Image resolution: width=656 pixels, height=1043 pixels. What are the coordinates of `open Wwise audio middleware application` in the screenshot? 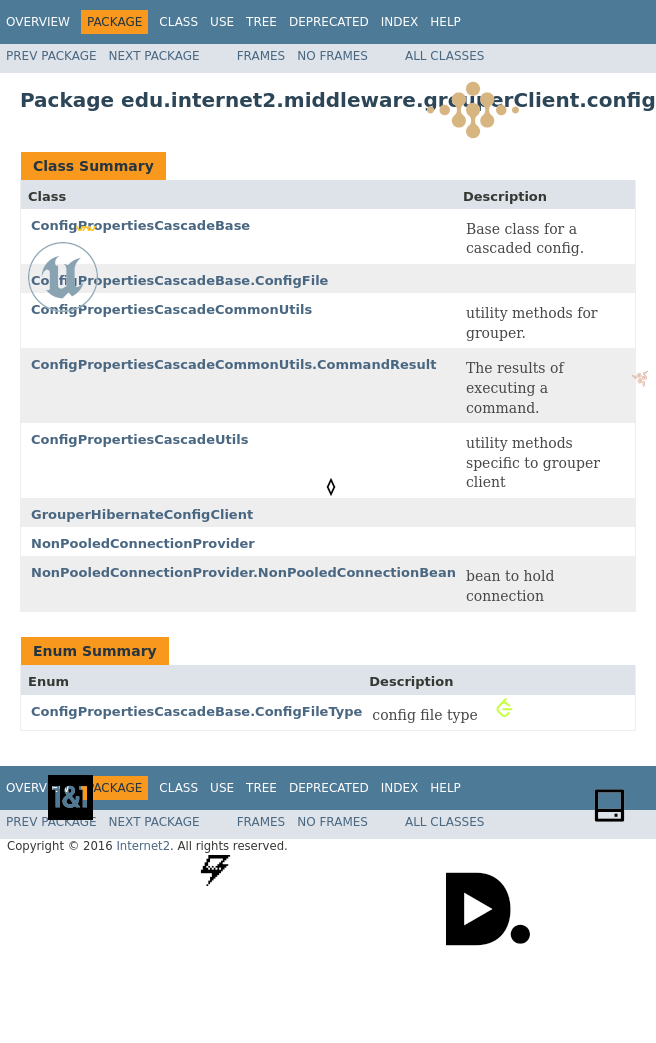 It's located at (473, 110).